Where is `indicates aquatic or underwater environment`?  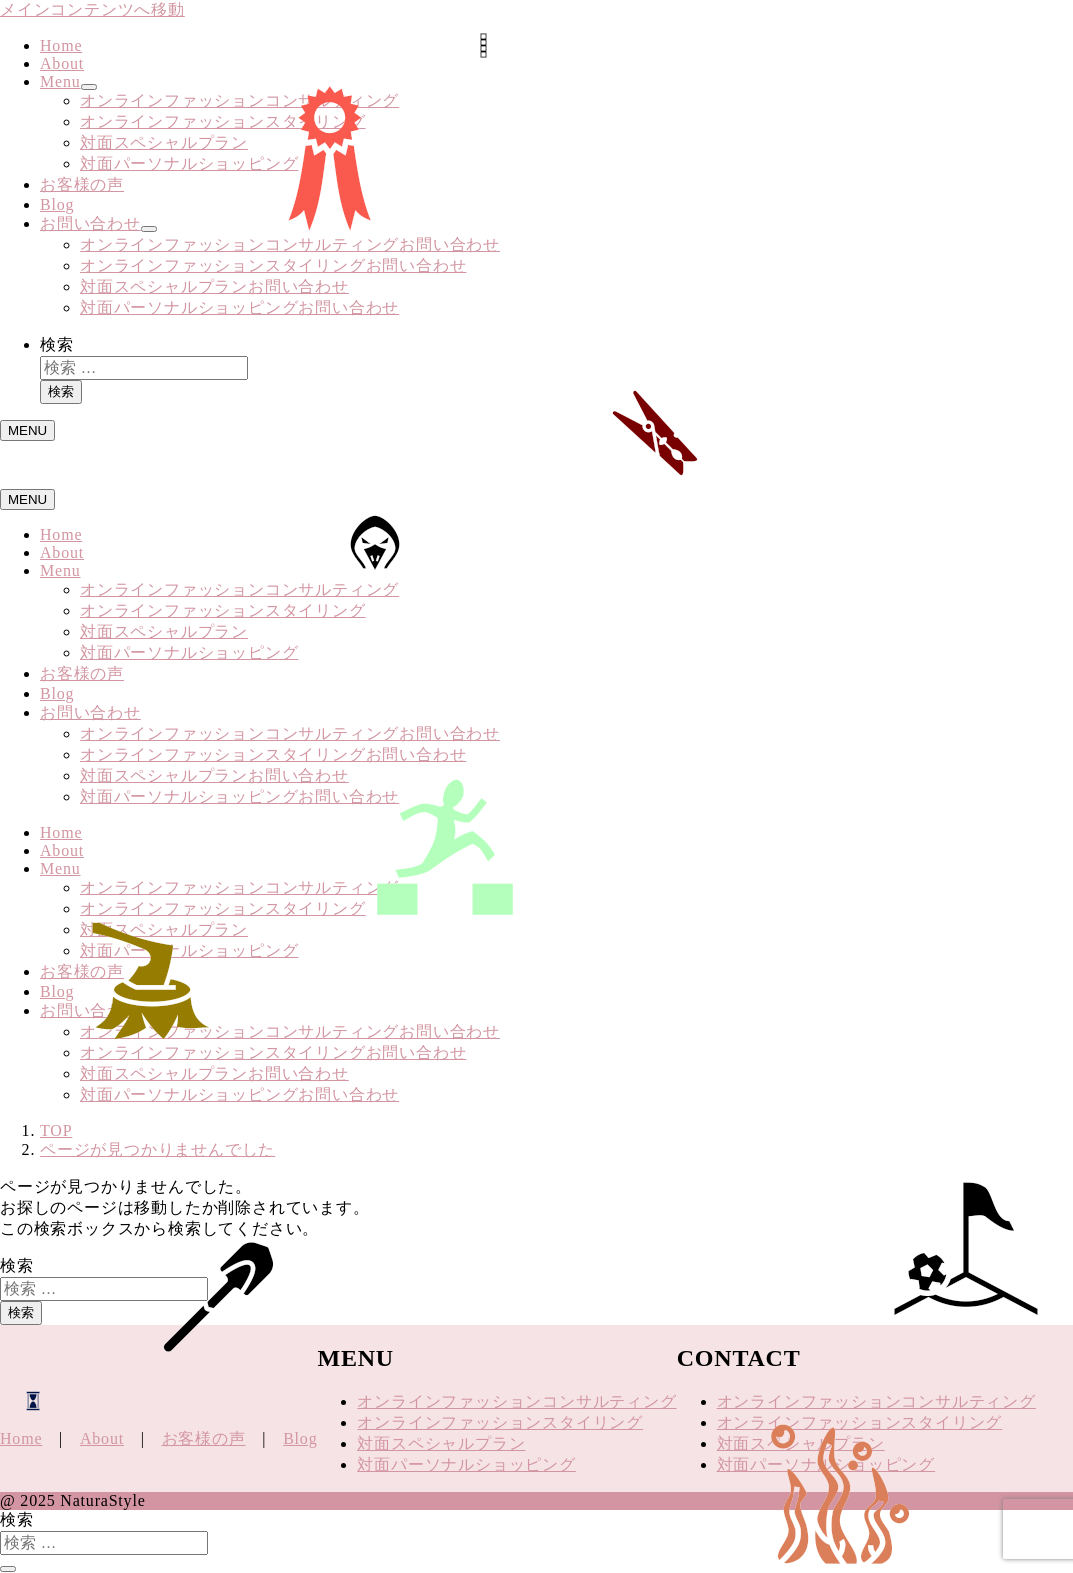
indicates aquatic or underwater environment is located at coordinates (840, 1494).